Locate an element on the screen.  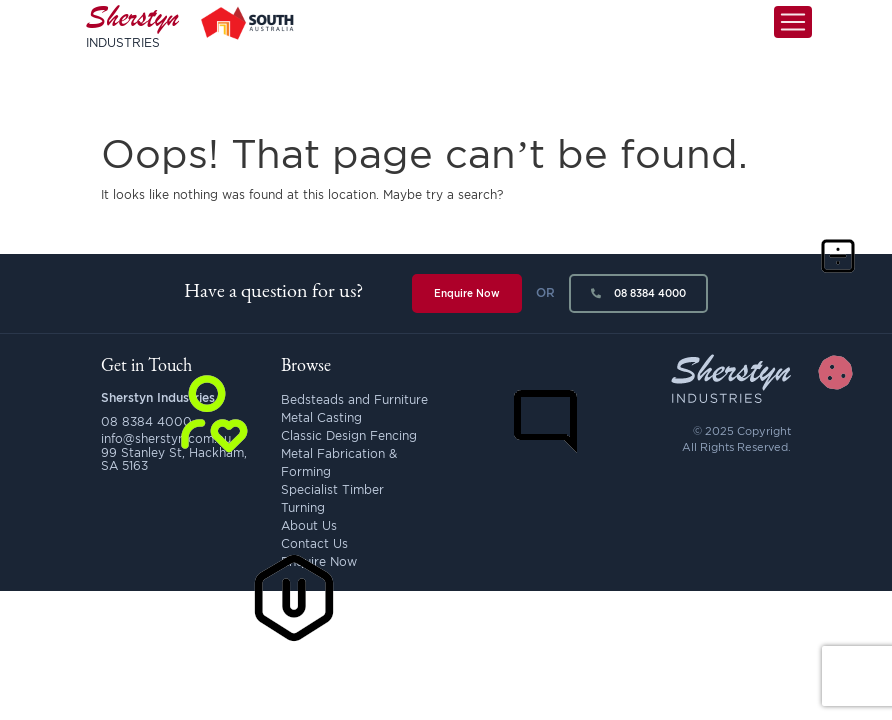
indicates a user or account badge is located at coordinates (294, 598).